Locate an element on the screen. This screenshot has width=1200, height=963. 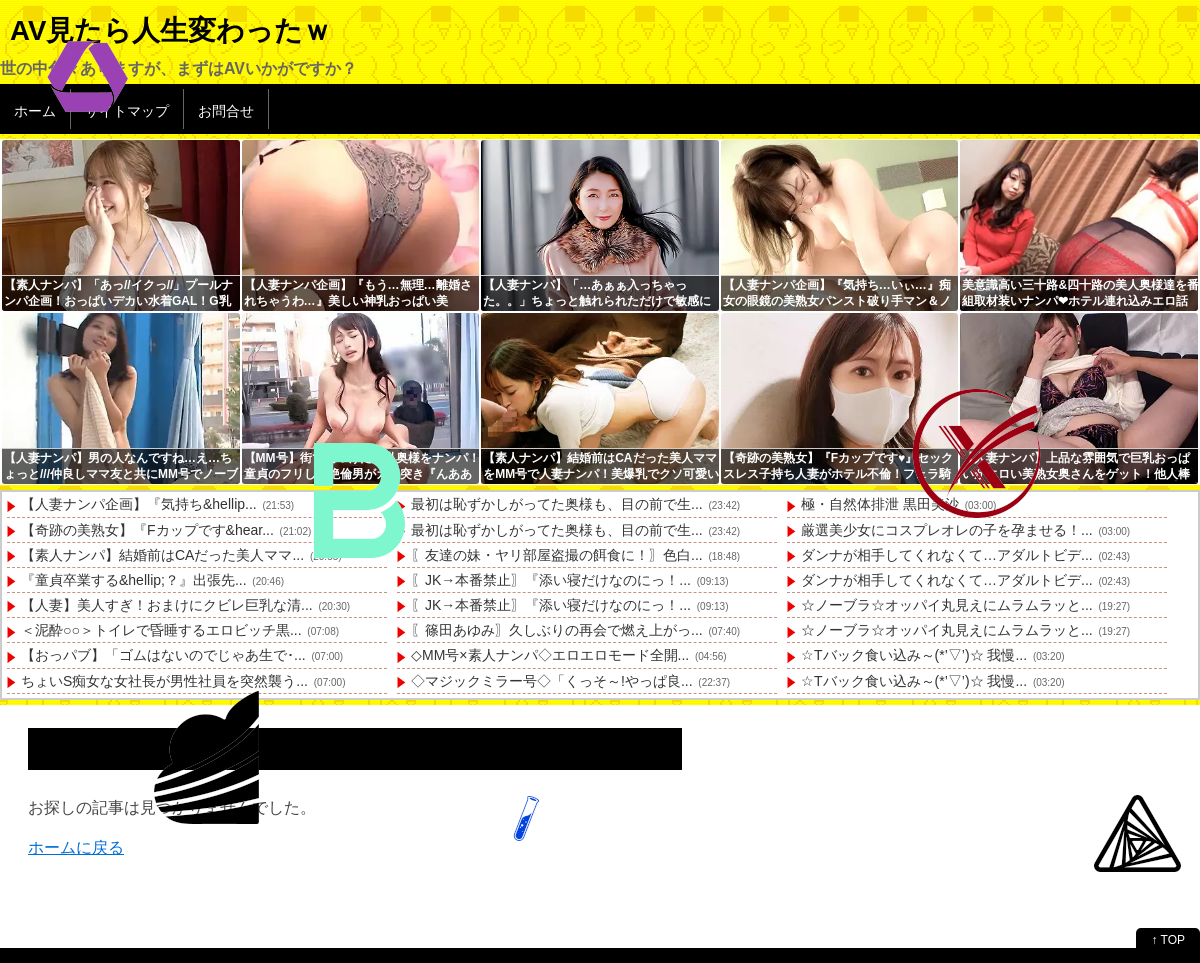
opennebula cloud management platform logo is located at coordinates (206, 757).